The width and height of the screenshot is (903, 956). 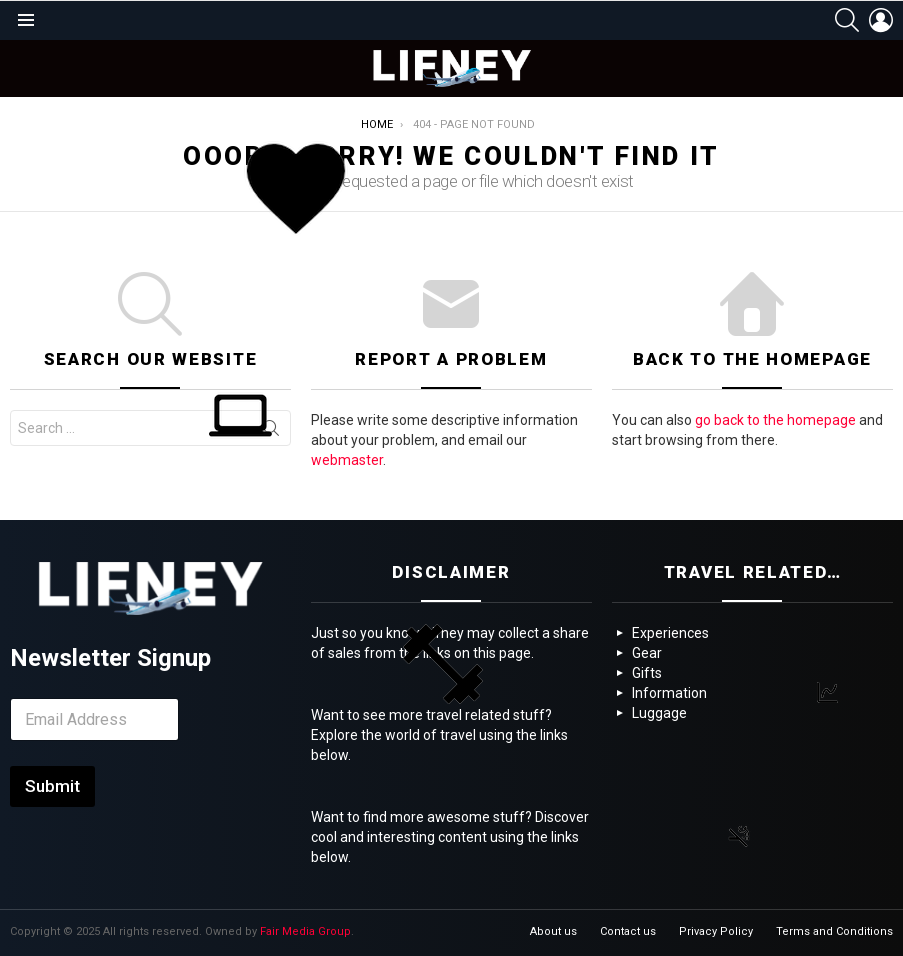 What do you see at coordinates (240, 415) in the screenshot?
I see `access desktop or computer settings` at bounding box center [240, 415].